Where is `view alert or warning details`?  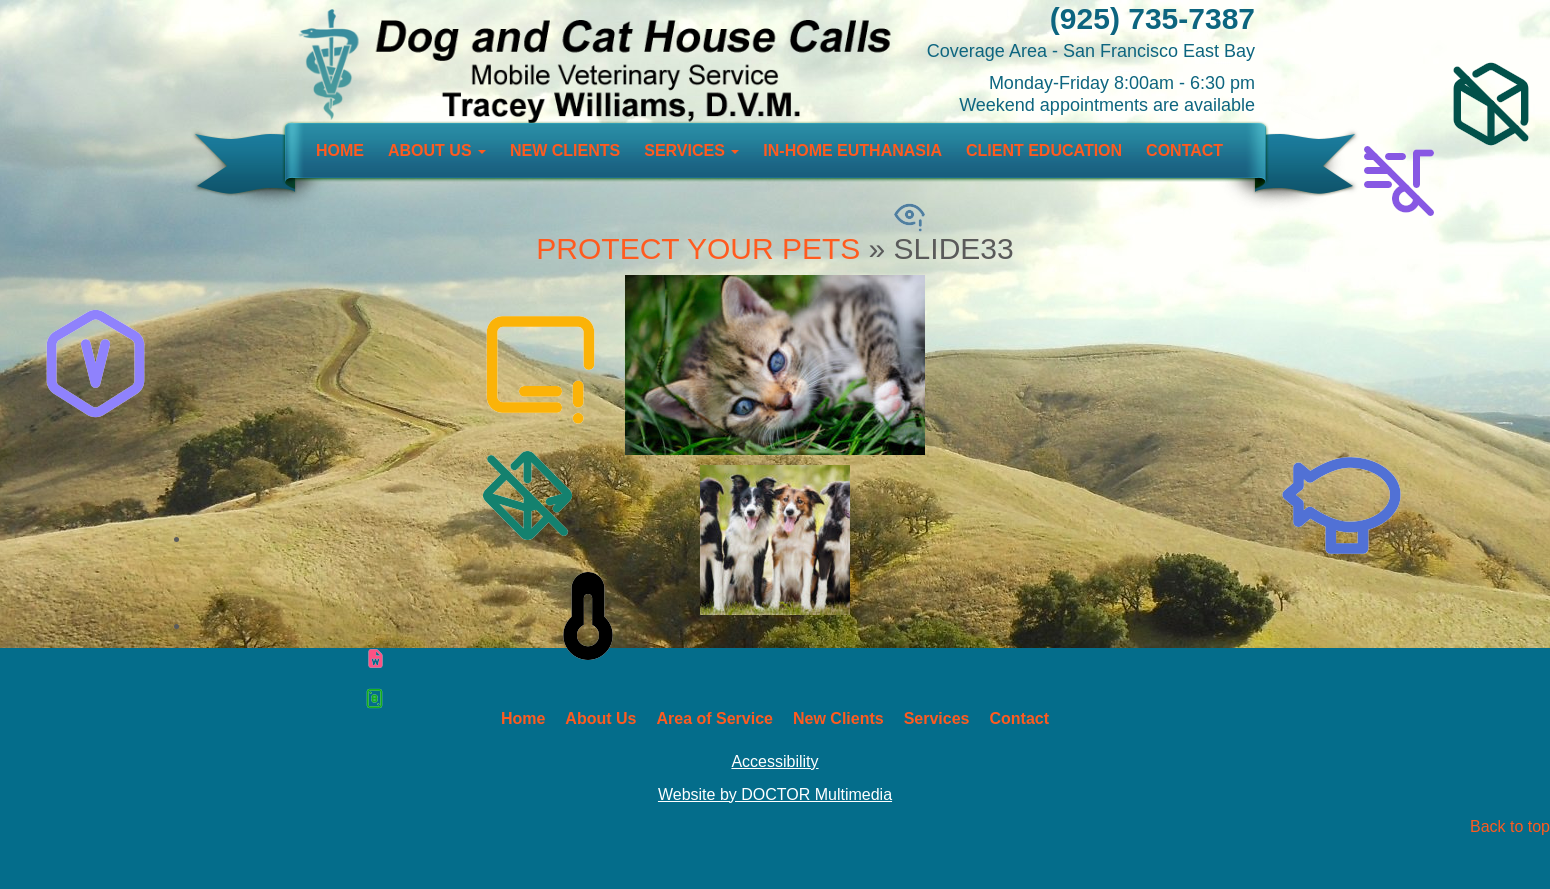 view alert or warning details is located at coordinates (909, 214).